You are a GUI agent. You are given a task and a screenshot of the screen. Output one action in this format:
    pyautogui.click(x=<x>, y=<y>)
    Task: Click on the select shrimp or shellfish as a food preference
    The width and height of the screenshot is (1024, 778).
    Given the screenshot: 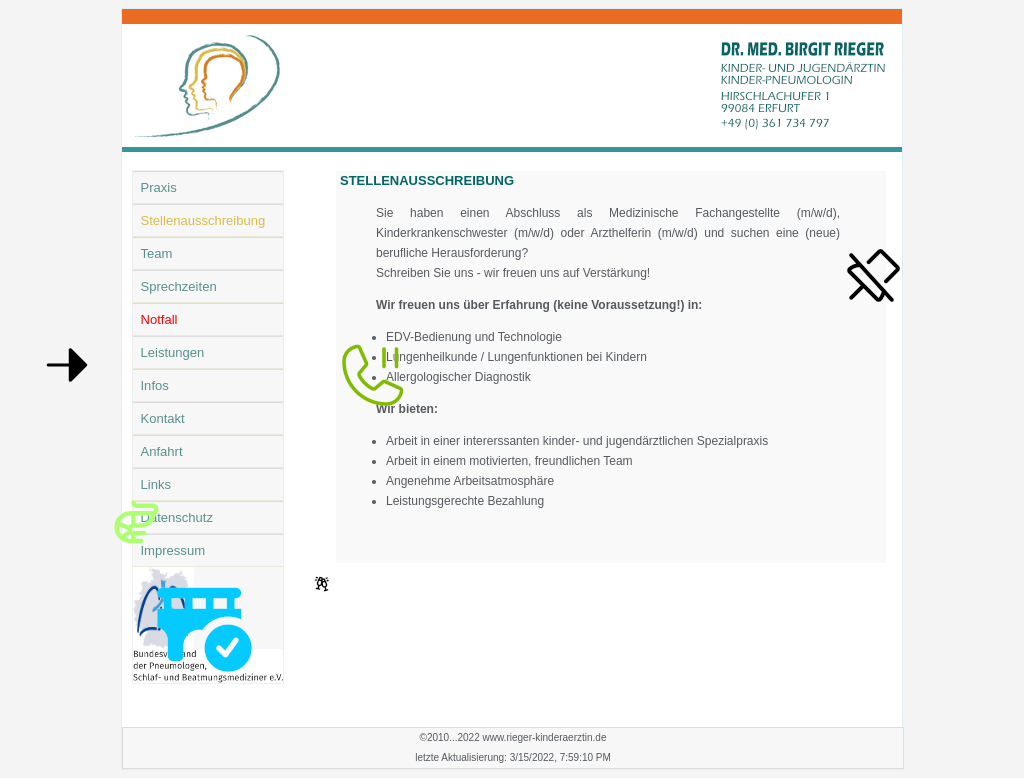 What is the action you would take?
    pyautogui.click(x=136, y=522)
    